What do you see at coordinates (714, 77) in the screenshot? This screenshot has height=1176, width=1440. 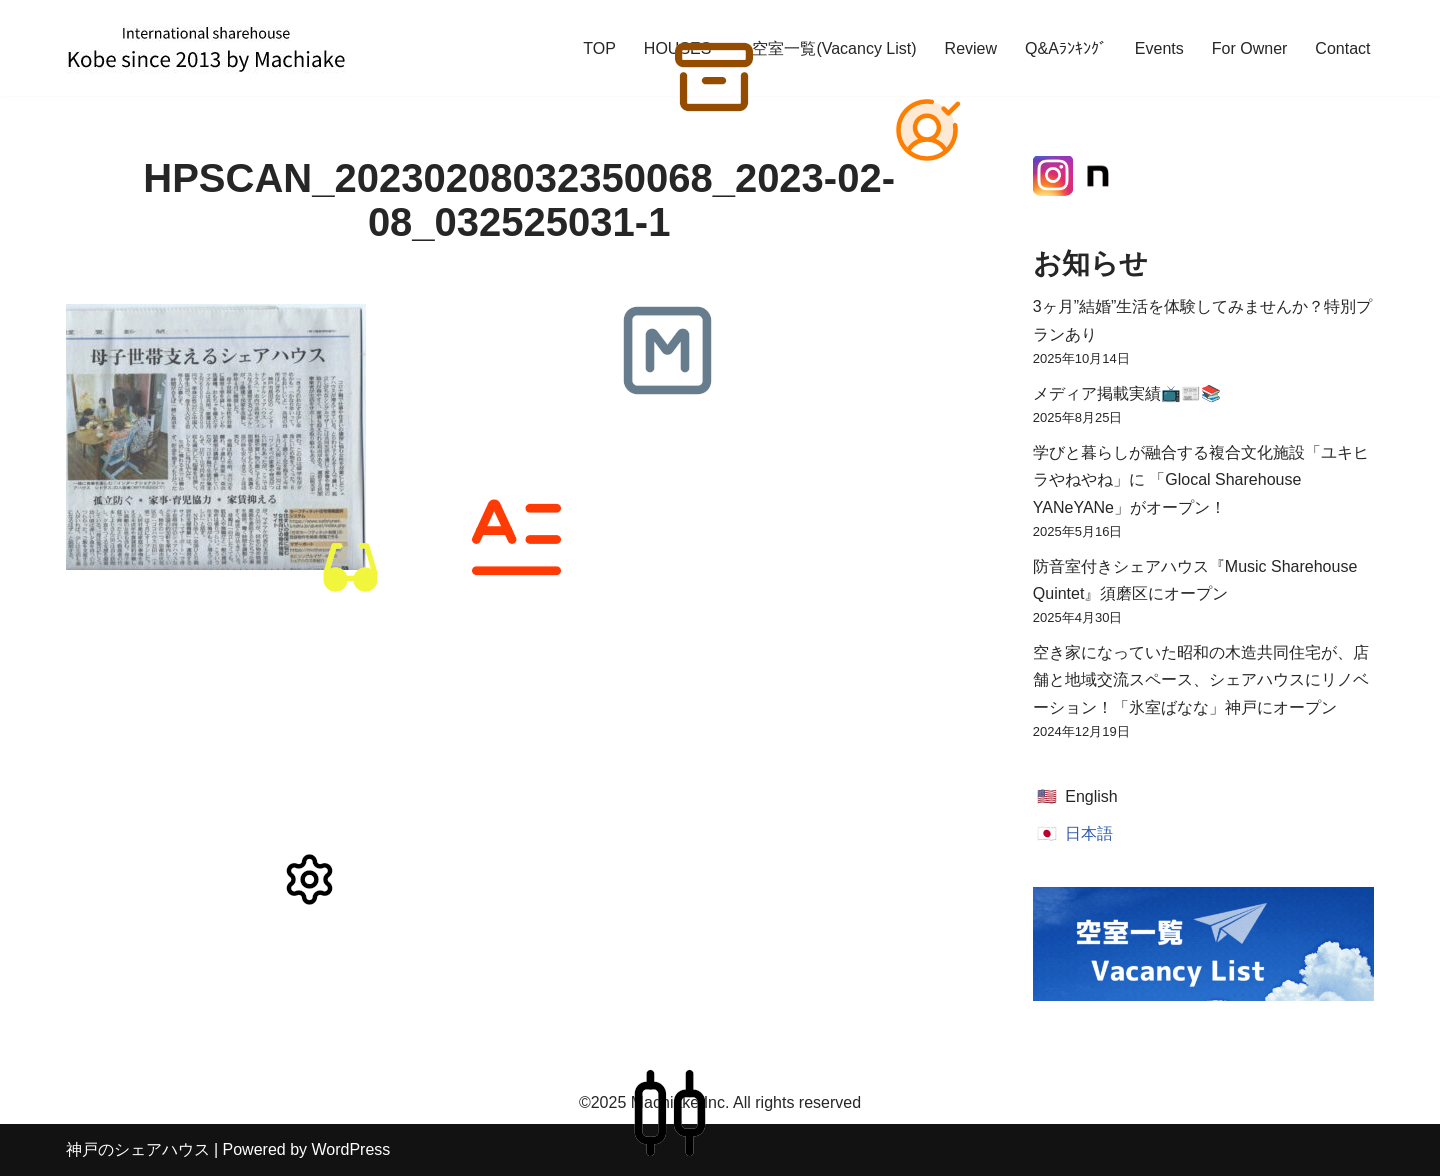 I see `archive selected items` at bounding box center [714, 77].